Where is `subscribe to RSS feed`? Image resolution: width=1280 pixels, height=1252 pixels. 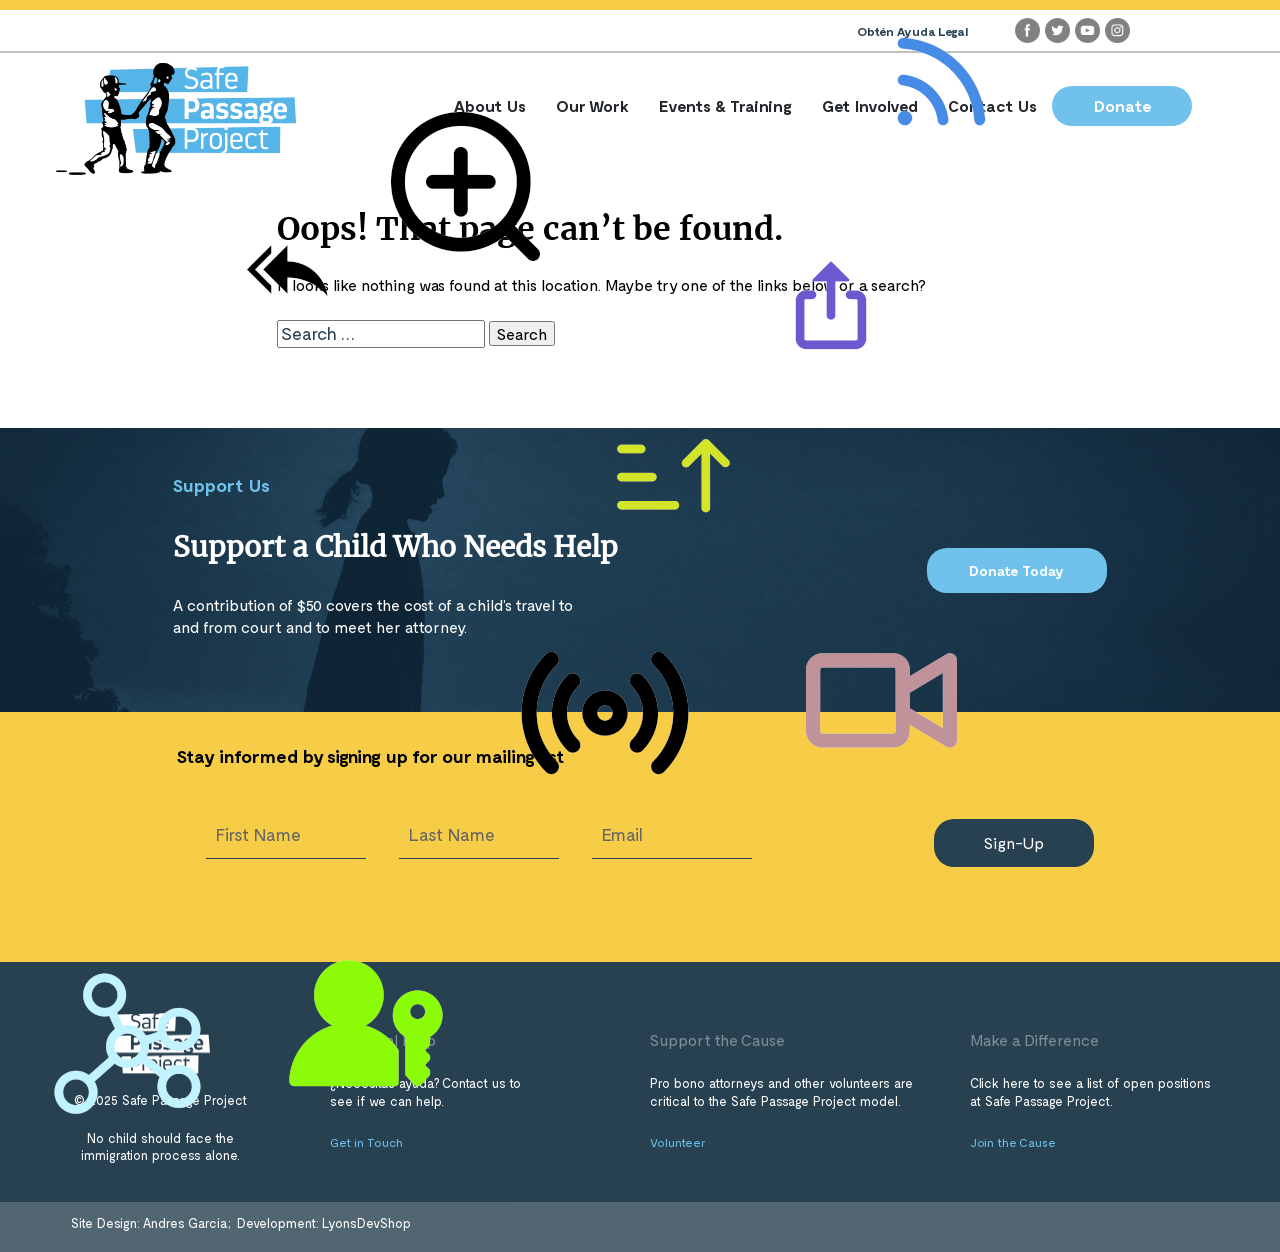 subscribe to RSS feed is located at coordinates (941, 81).